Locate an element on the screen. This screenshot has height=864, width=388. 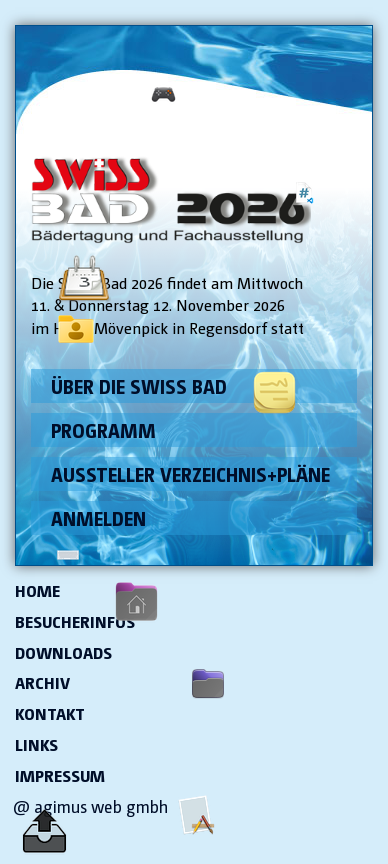
view outgoing mail in your outbox is located at coordinates (44, 833).